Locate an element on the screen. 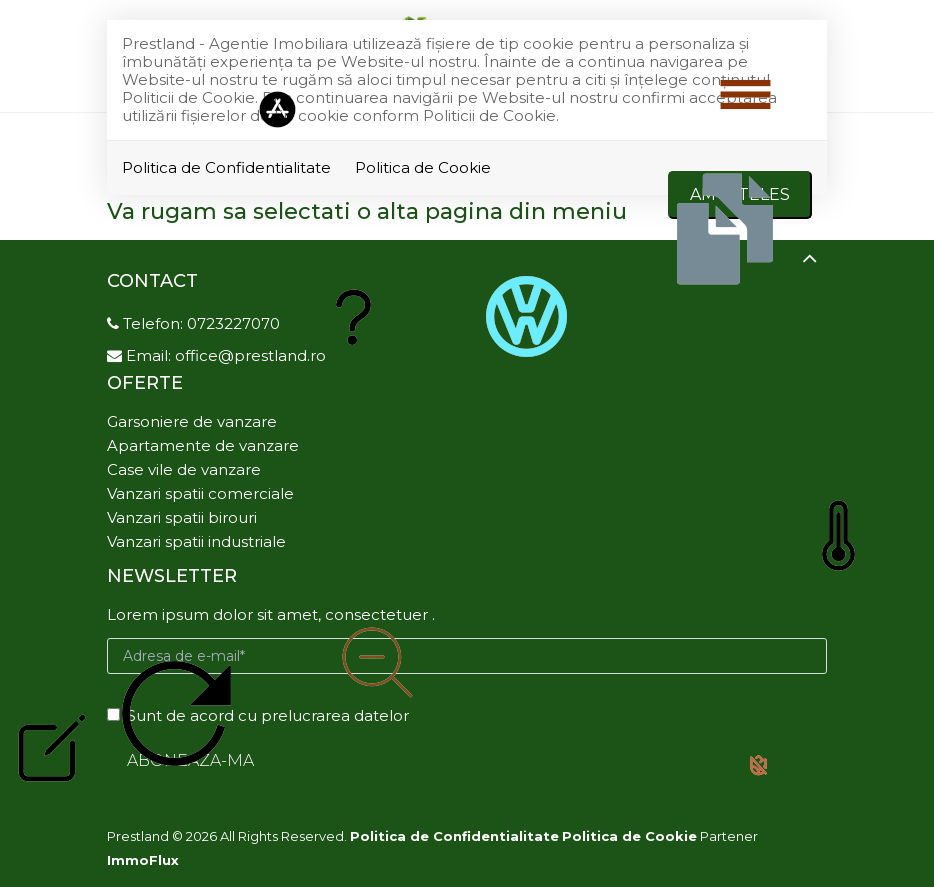 Image resolution: width=934 pixels, height=887 pixels. volkswagen brand or vehicle identification is located at coordinates (526, 316).